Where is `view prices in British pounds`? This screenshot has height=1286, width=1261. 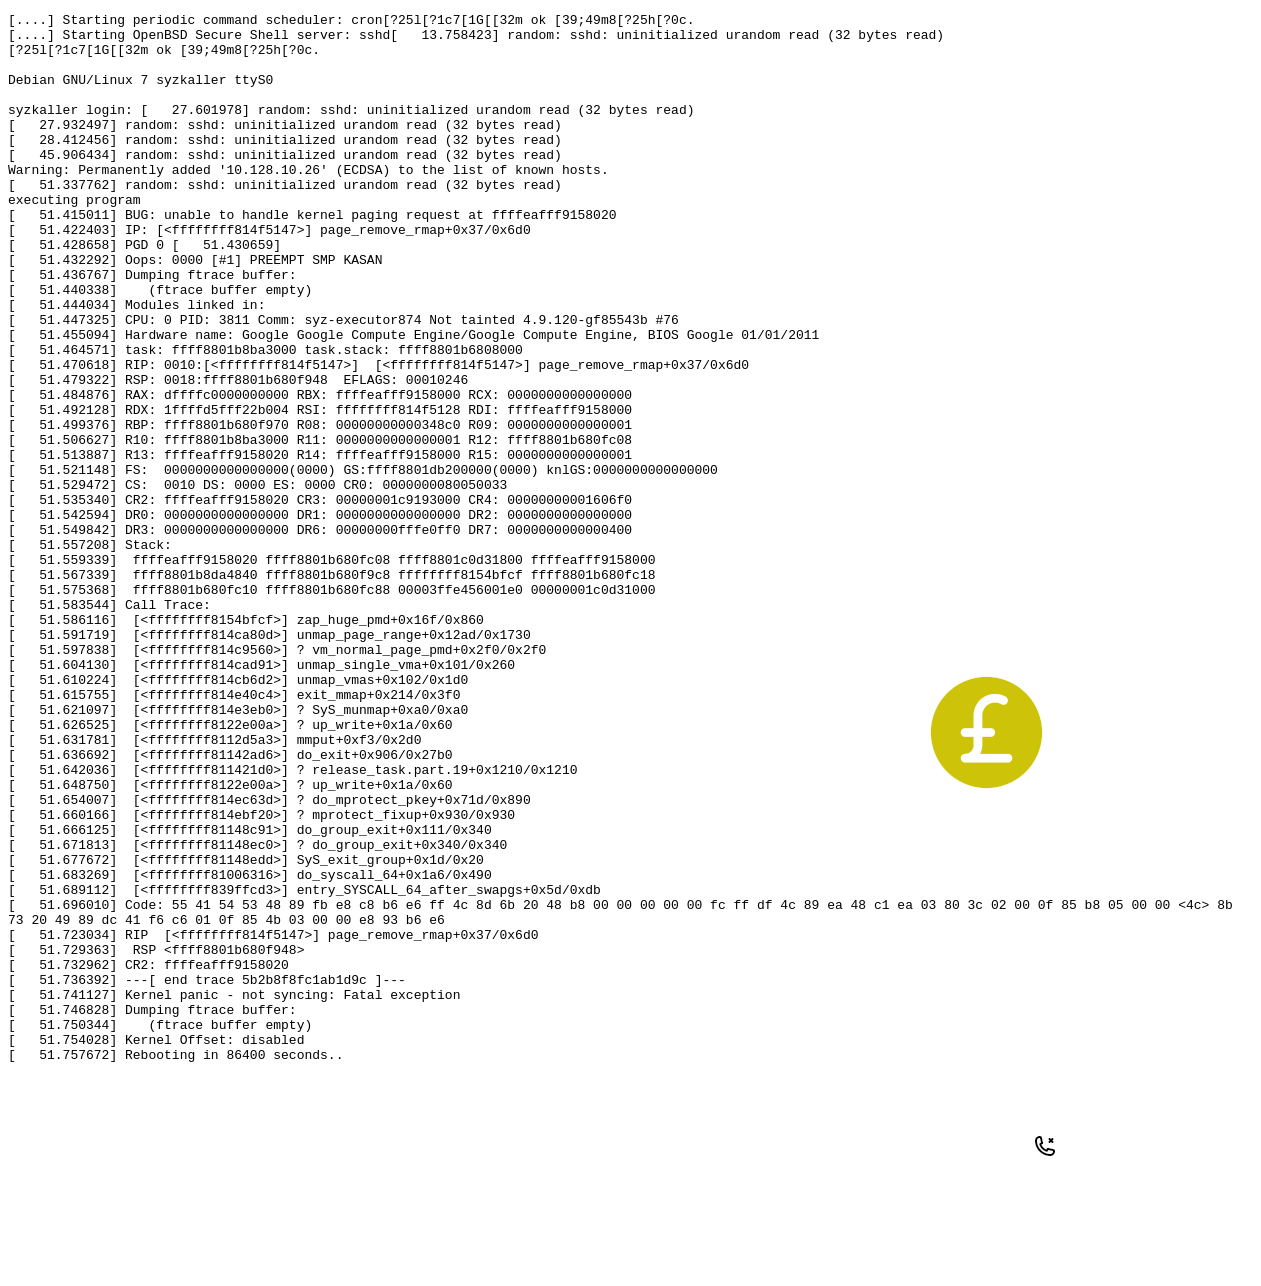 view prices in British pounds is located at coordinates (986, 732).